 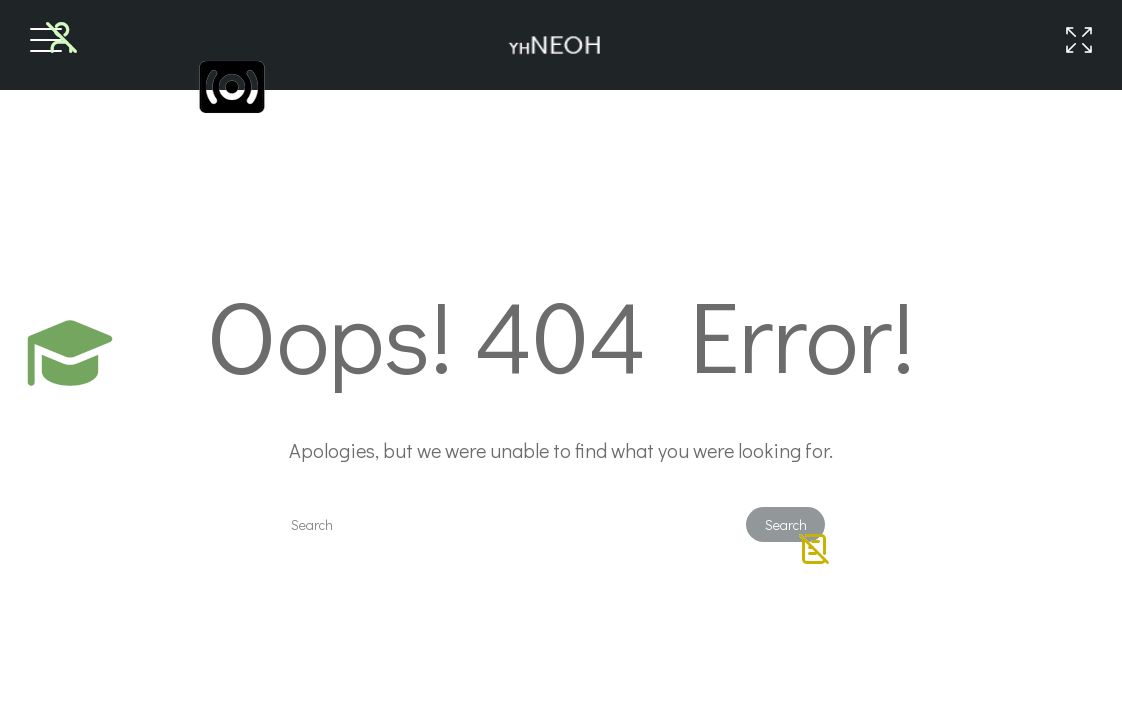 What do you see at coordinates (232, 87) in the screenshot?
I see `enable surround sound audio output` at bounding box center [232, 87].